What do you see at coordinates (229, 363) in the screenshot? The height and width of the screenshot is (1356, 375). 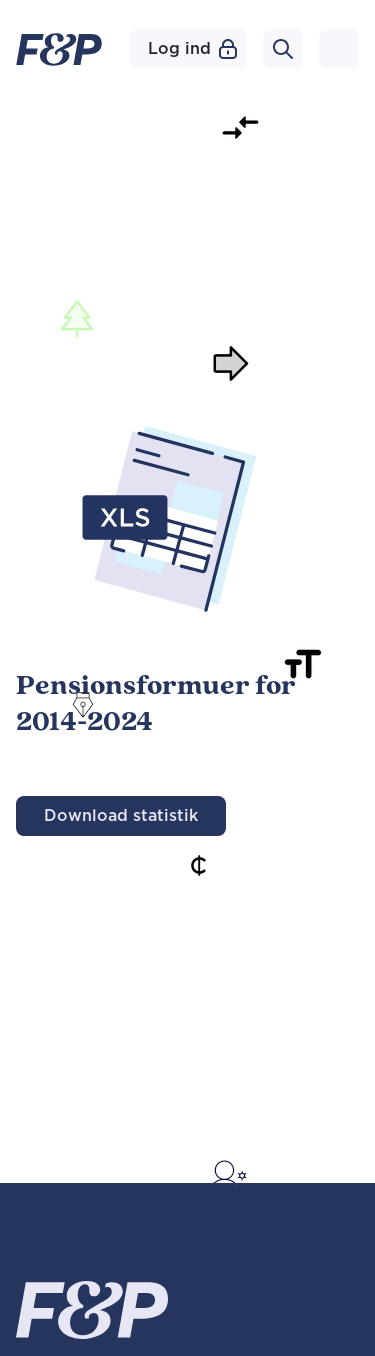 I see `navigate to the next item or step` at bounding box center [229, 363].